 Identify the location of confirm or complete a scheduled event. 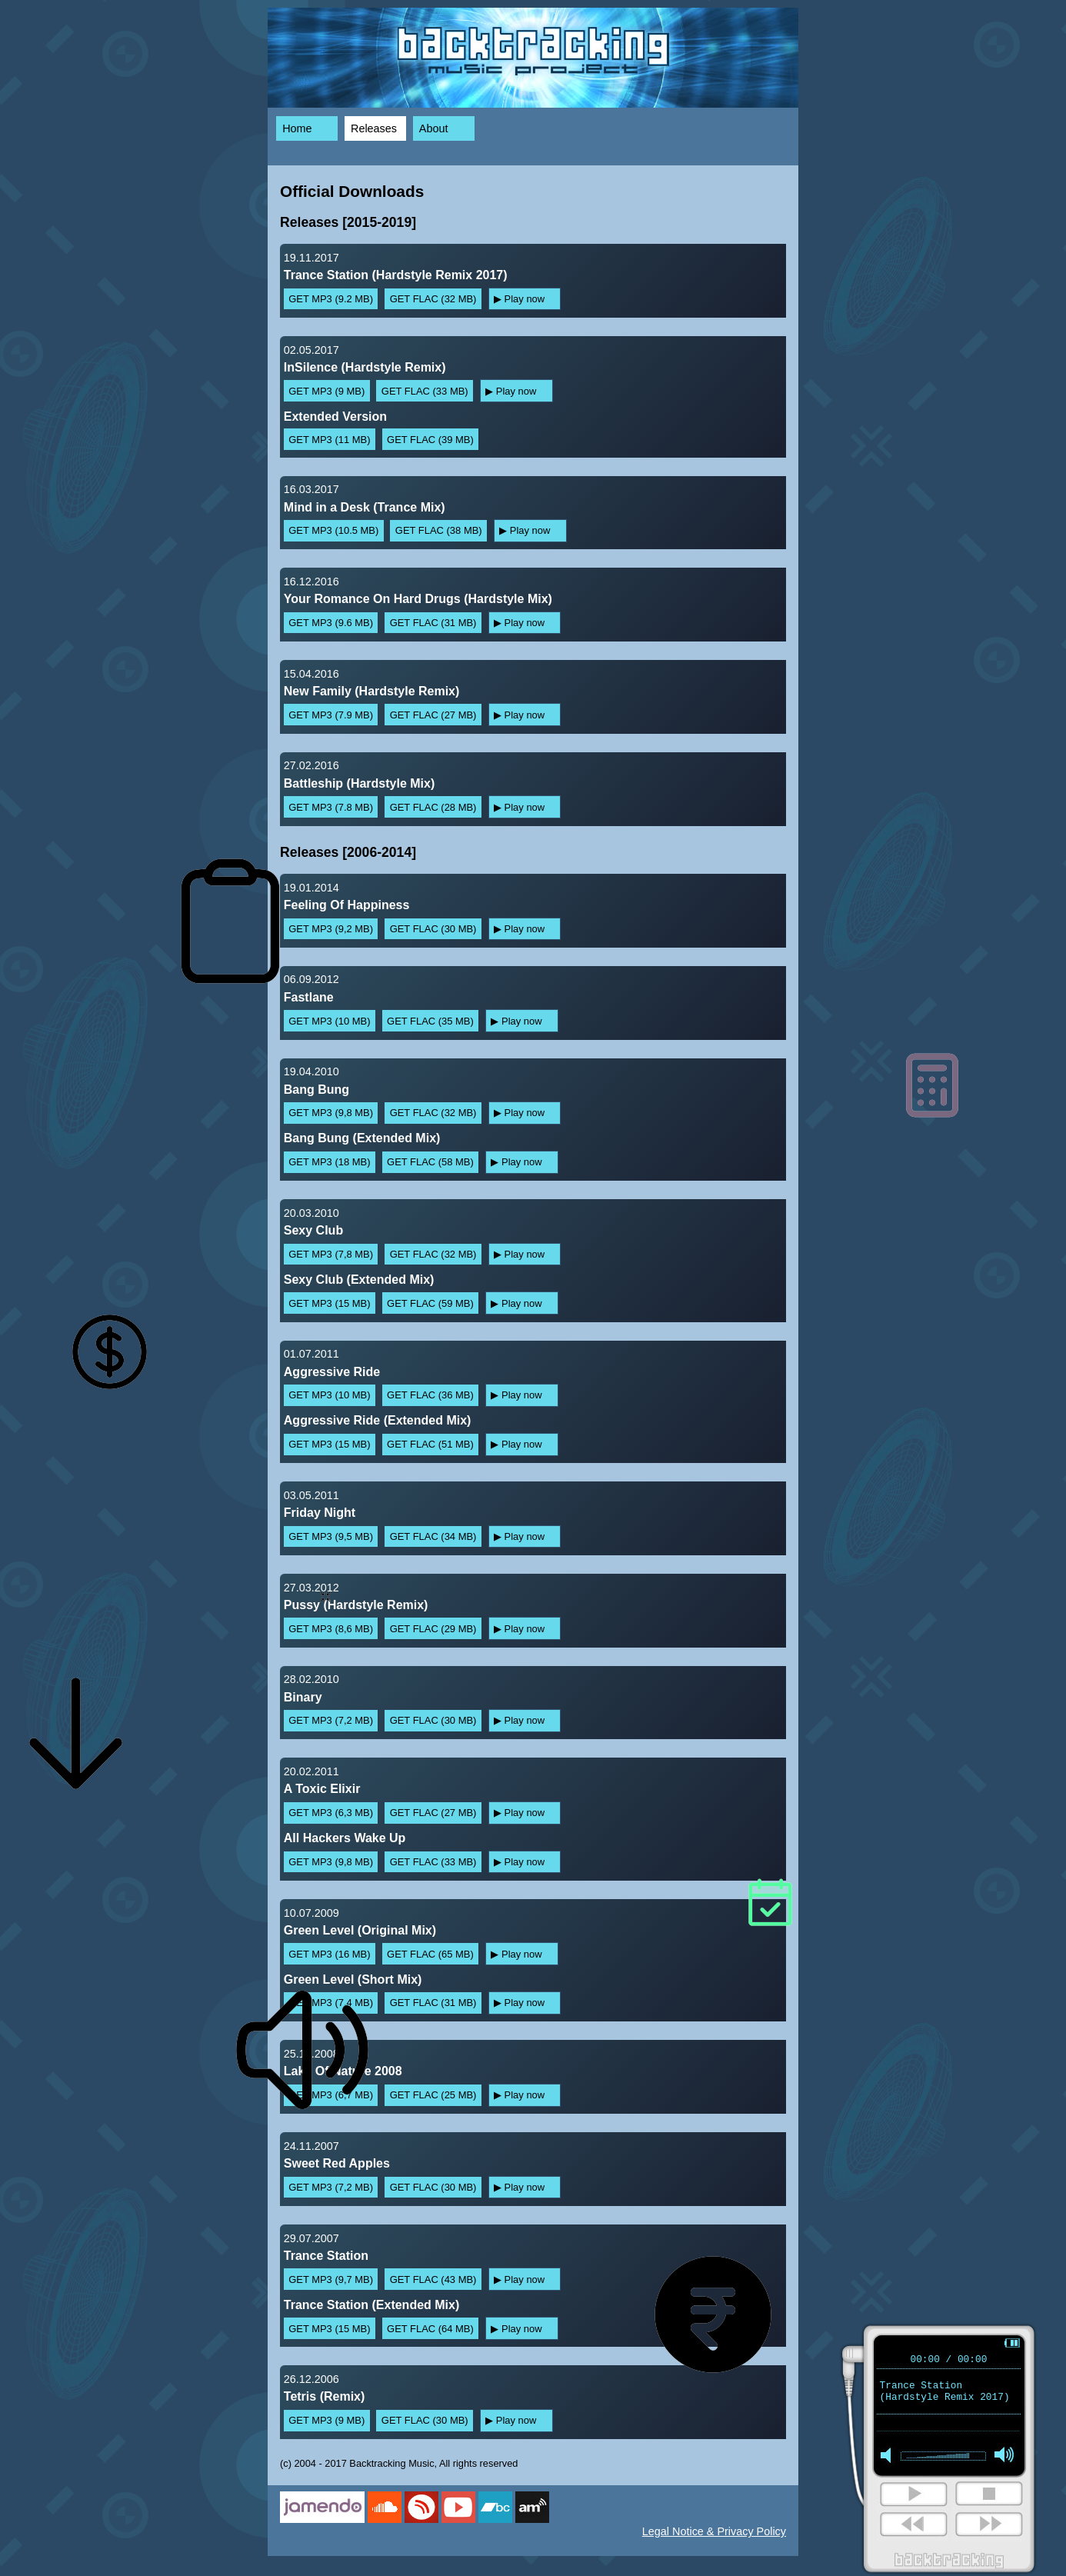
(770, 1904).